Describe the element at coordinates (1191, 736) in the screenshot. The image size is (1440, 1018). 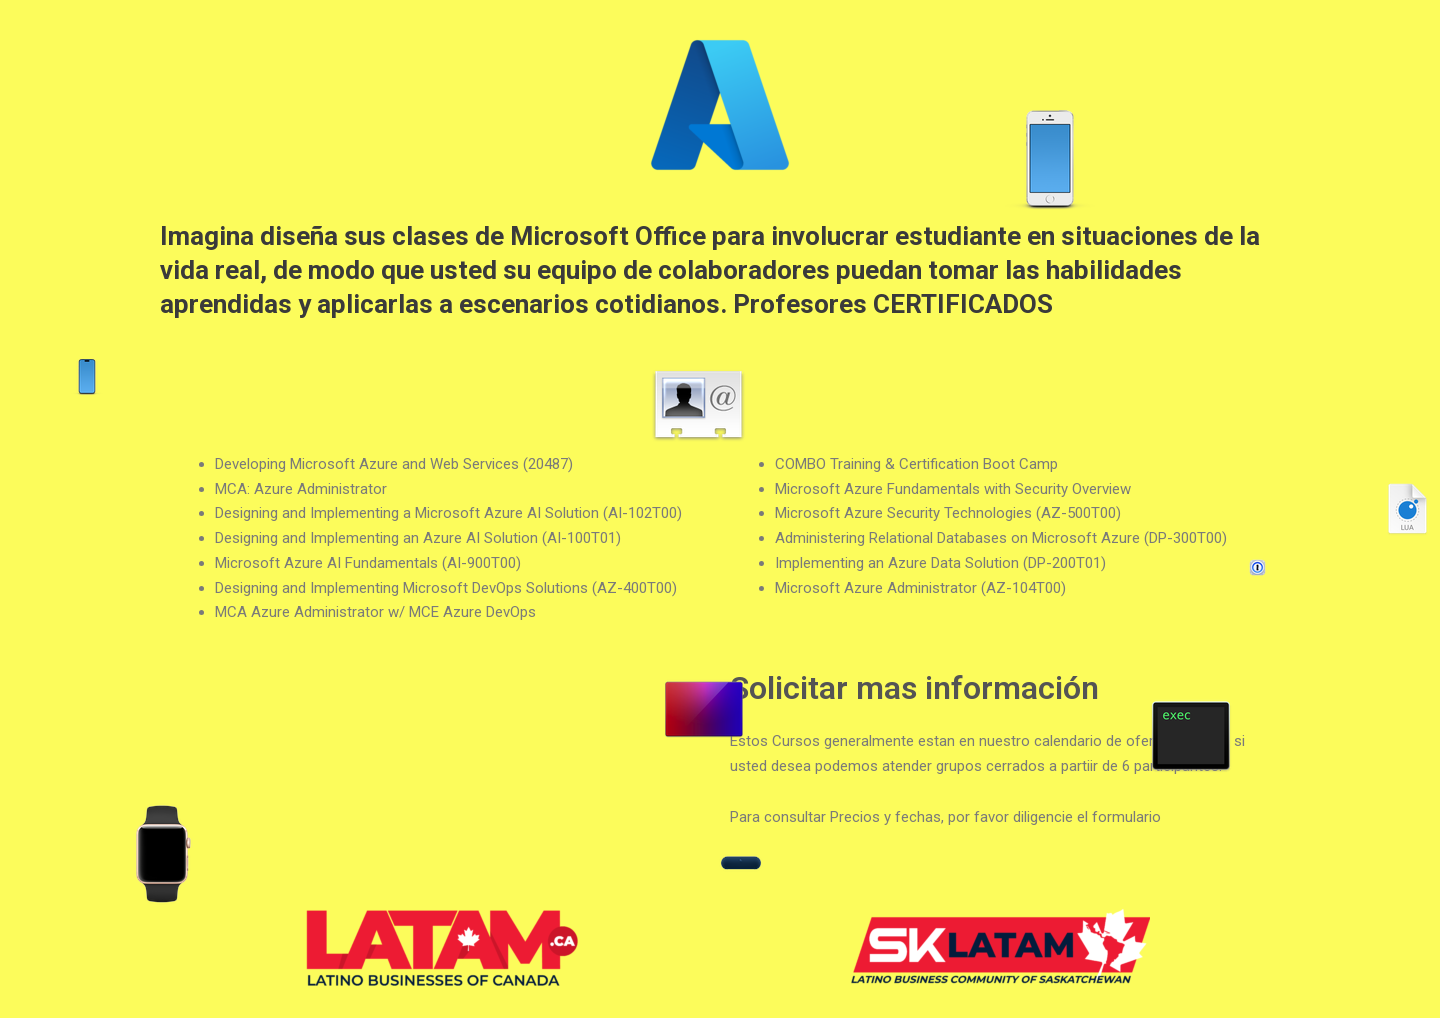
I see `indicates an executable binary file` at that location.